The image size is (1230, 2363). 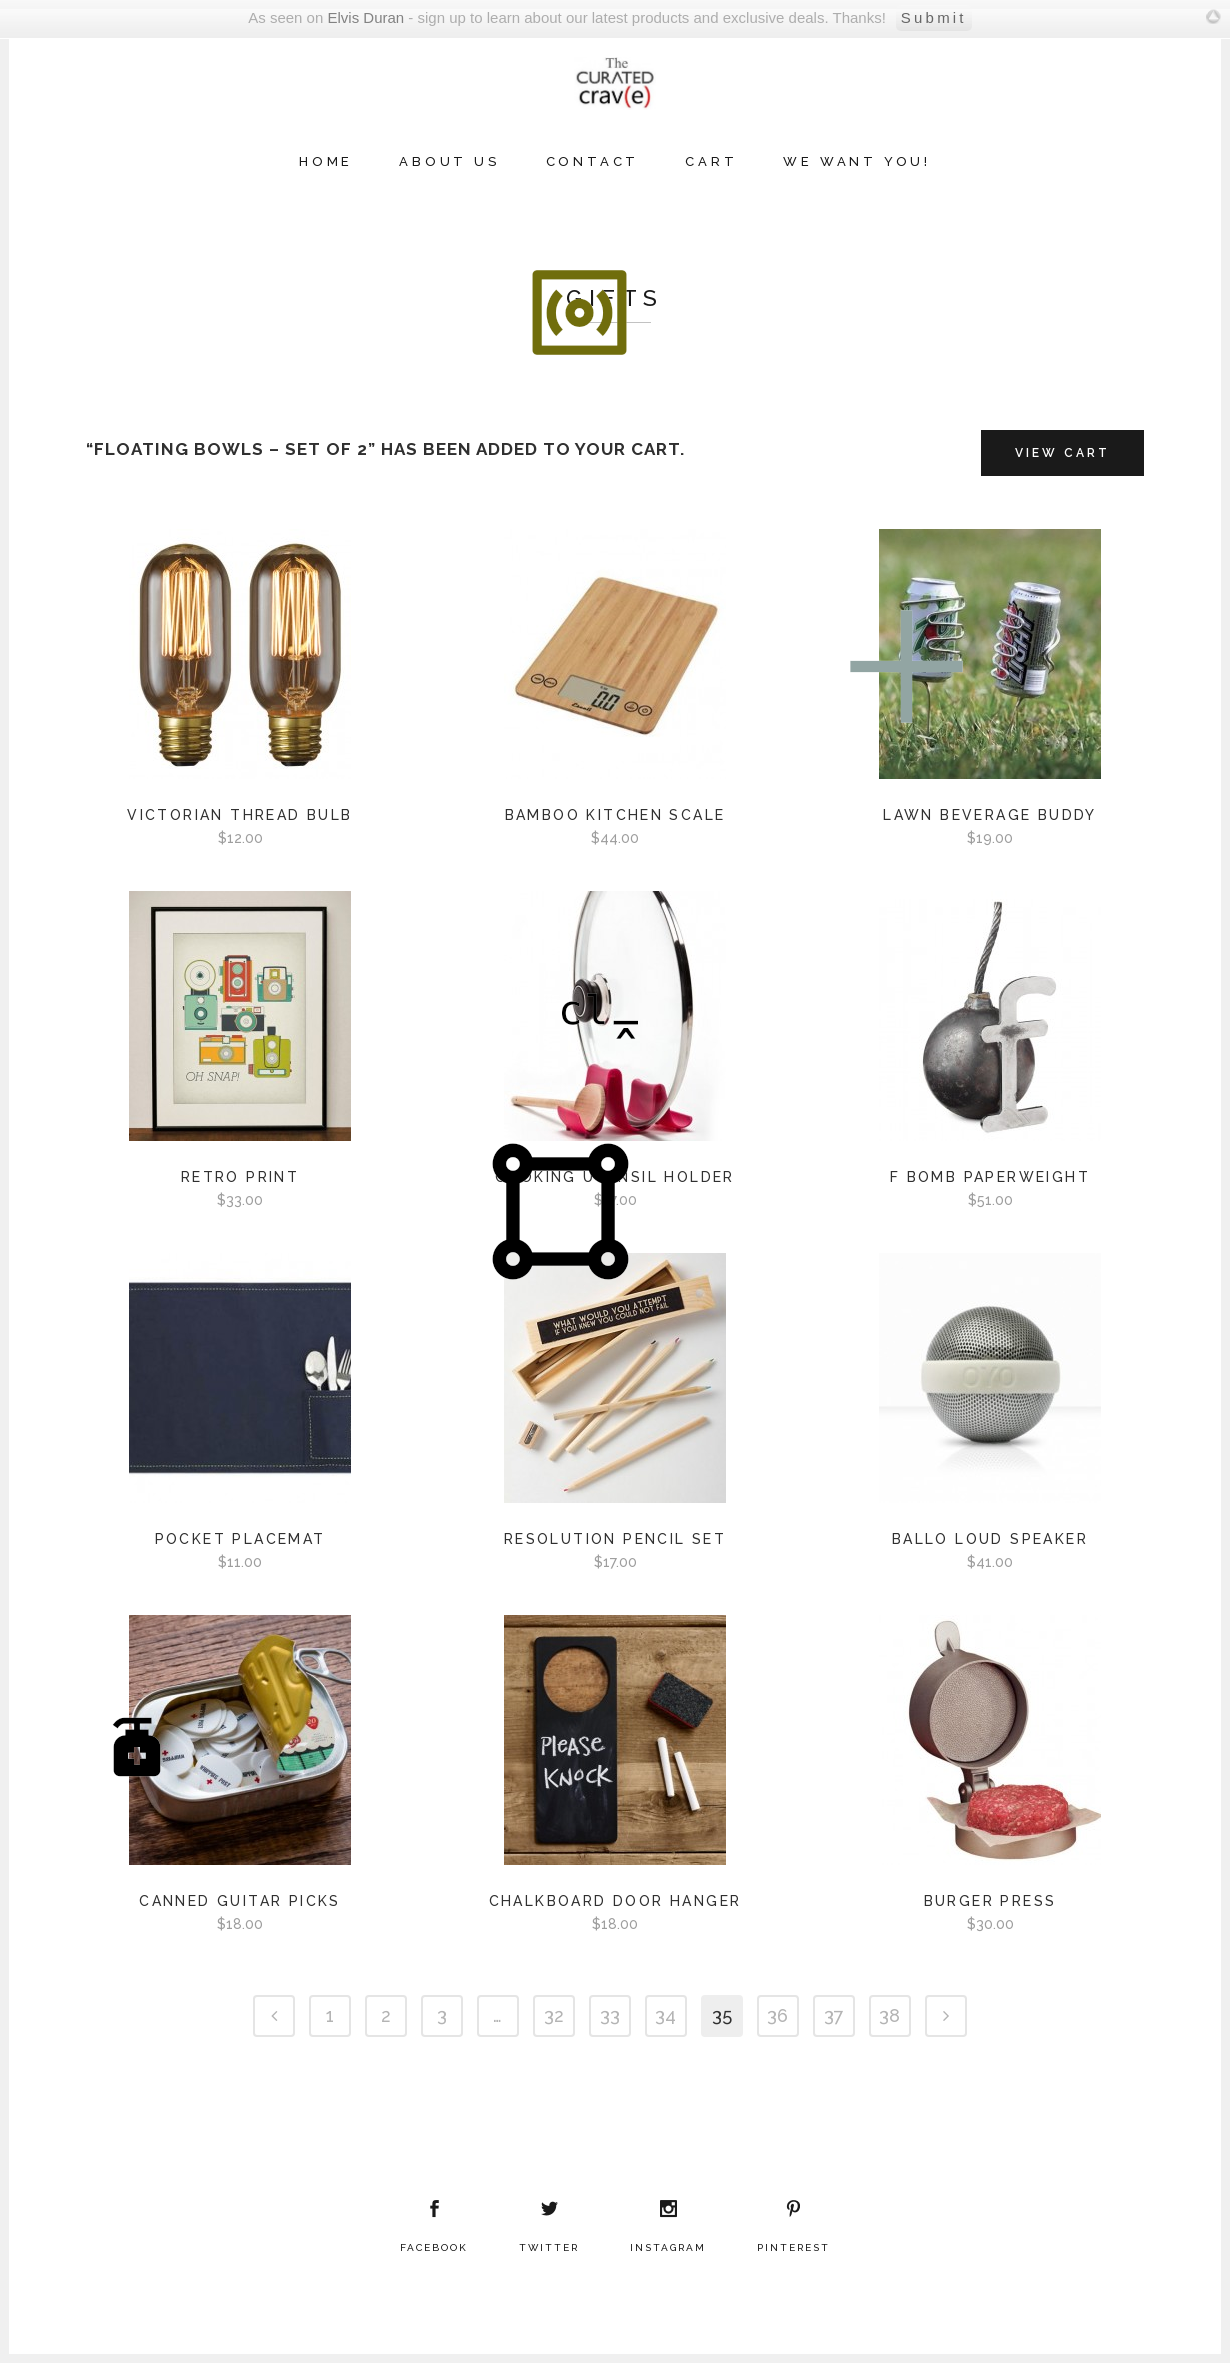 What do you see at coordinates (560, 1211) in the screenshot?
I see `access shape editing tools` at bounding box center [560, 1211].